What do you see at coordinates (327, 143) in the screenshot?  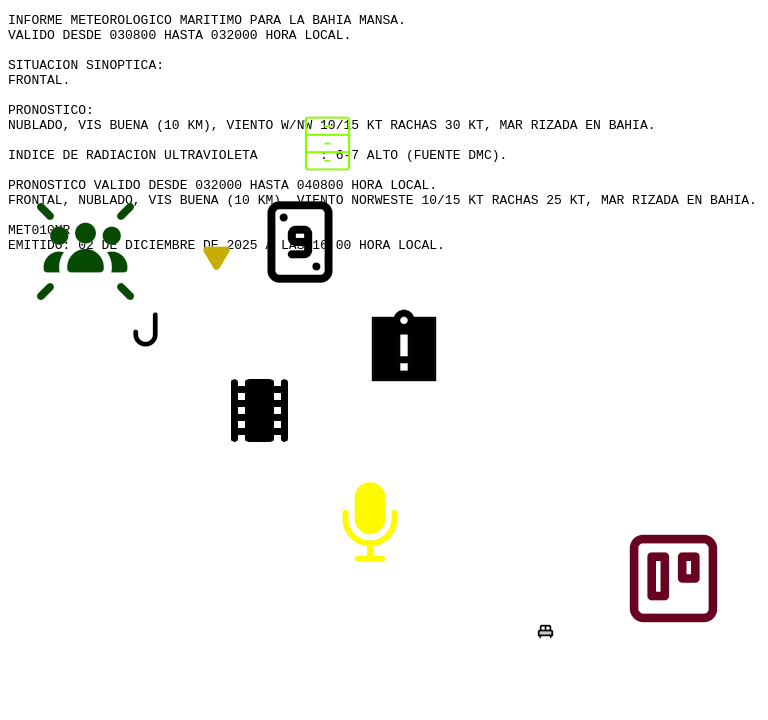 I see `browse furniture or home decor items` at bounding box center [327, 143].